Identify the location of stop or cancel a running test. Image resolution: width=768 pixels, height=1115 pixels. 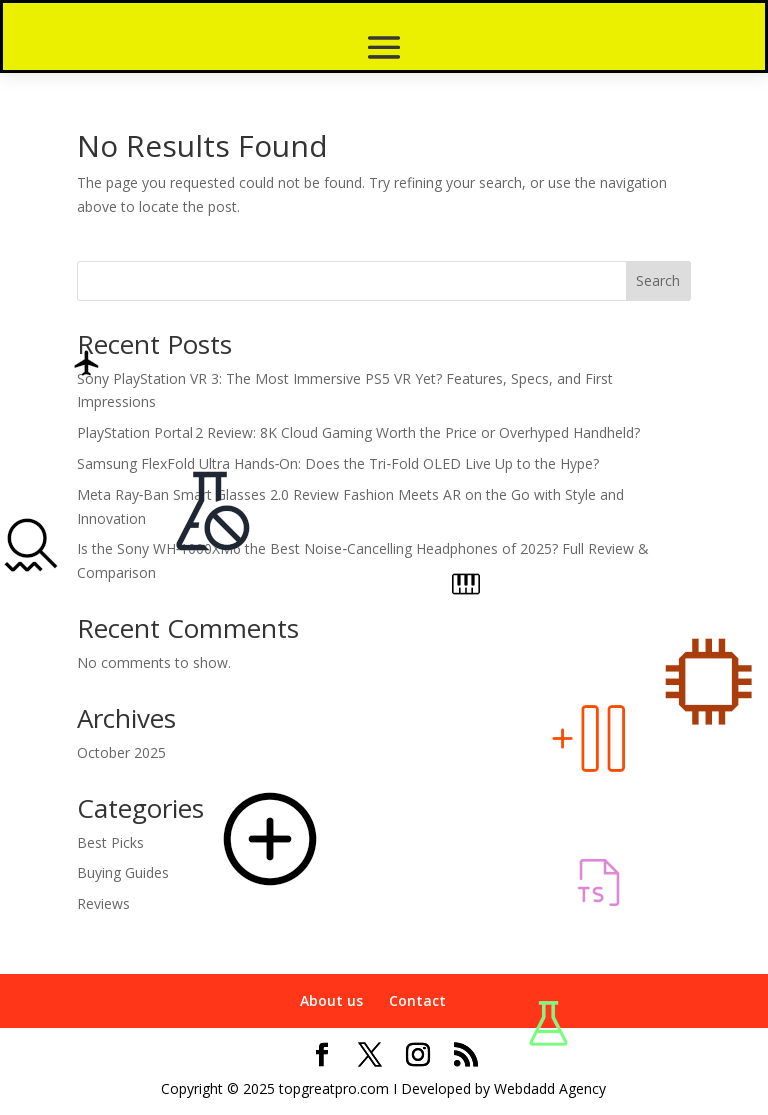
(210, 511).